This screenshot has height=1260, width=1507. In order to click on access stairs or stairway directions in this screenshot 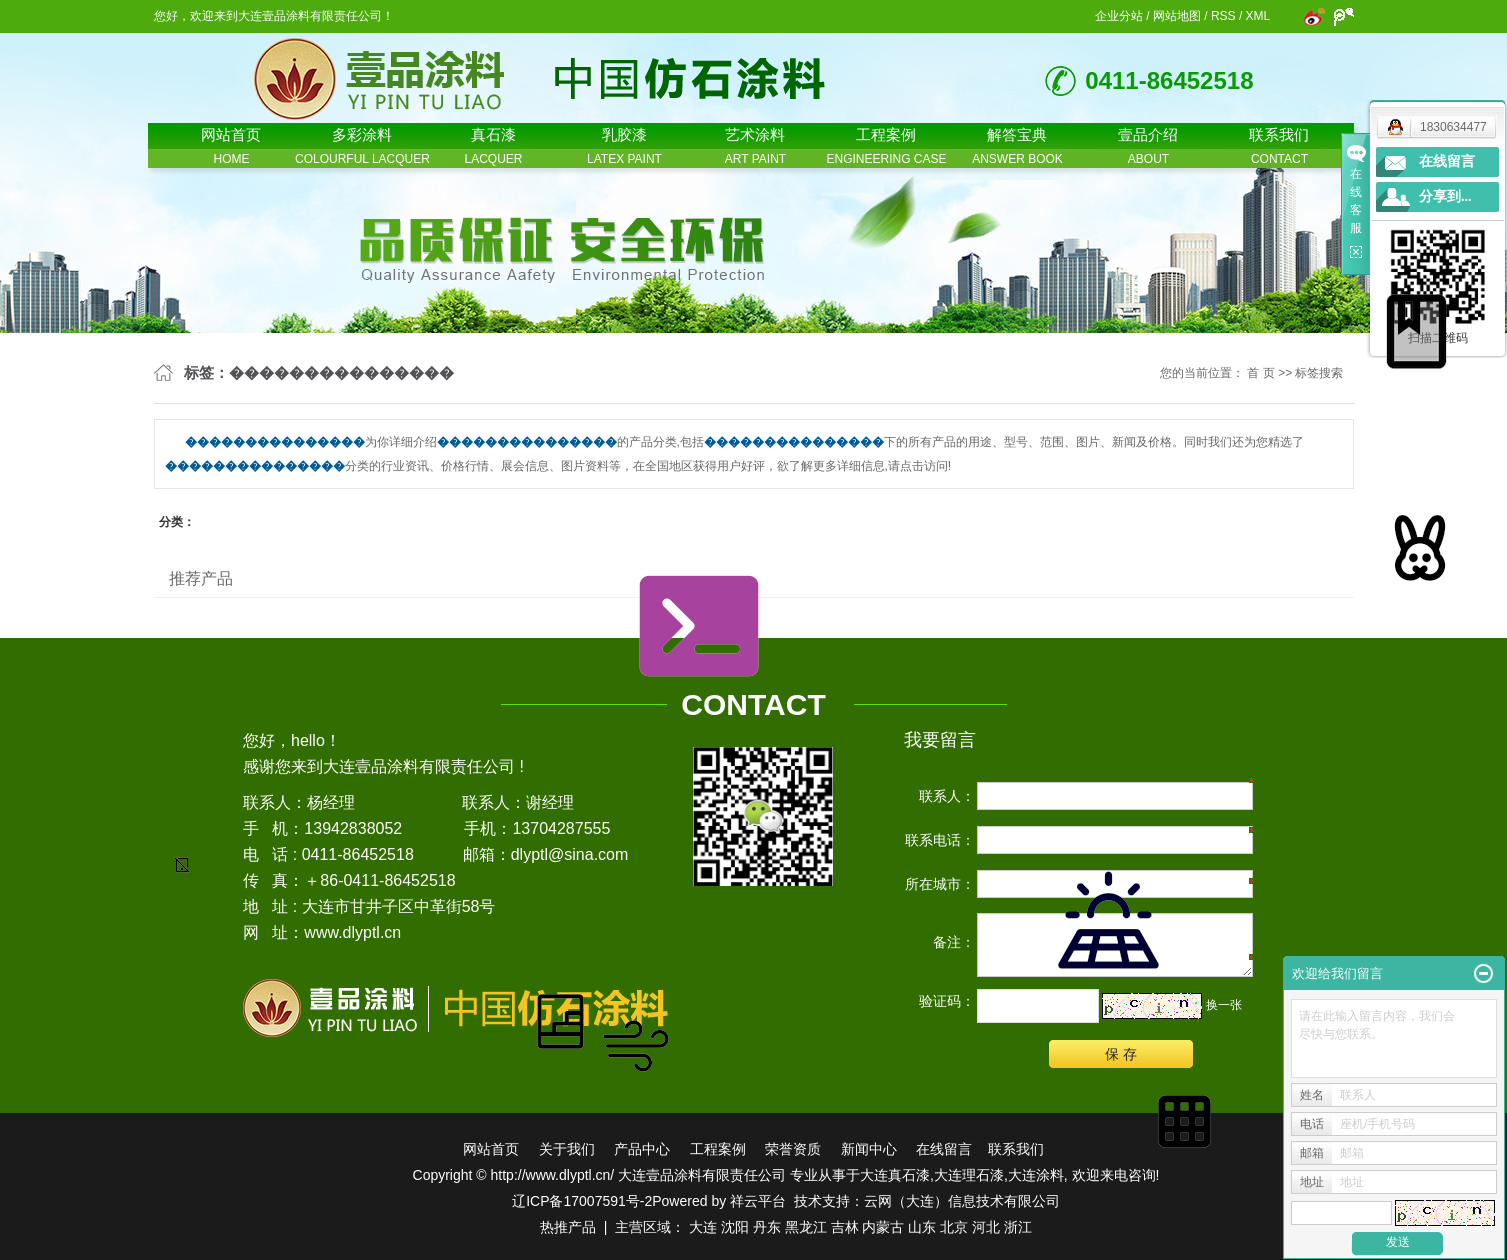, I will do `click(560, 1021)`.